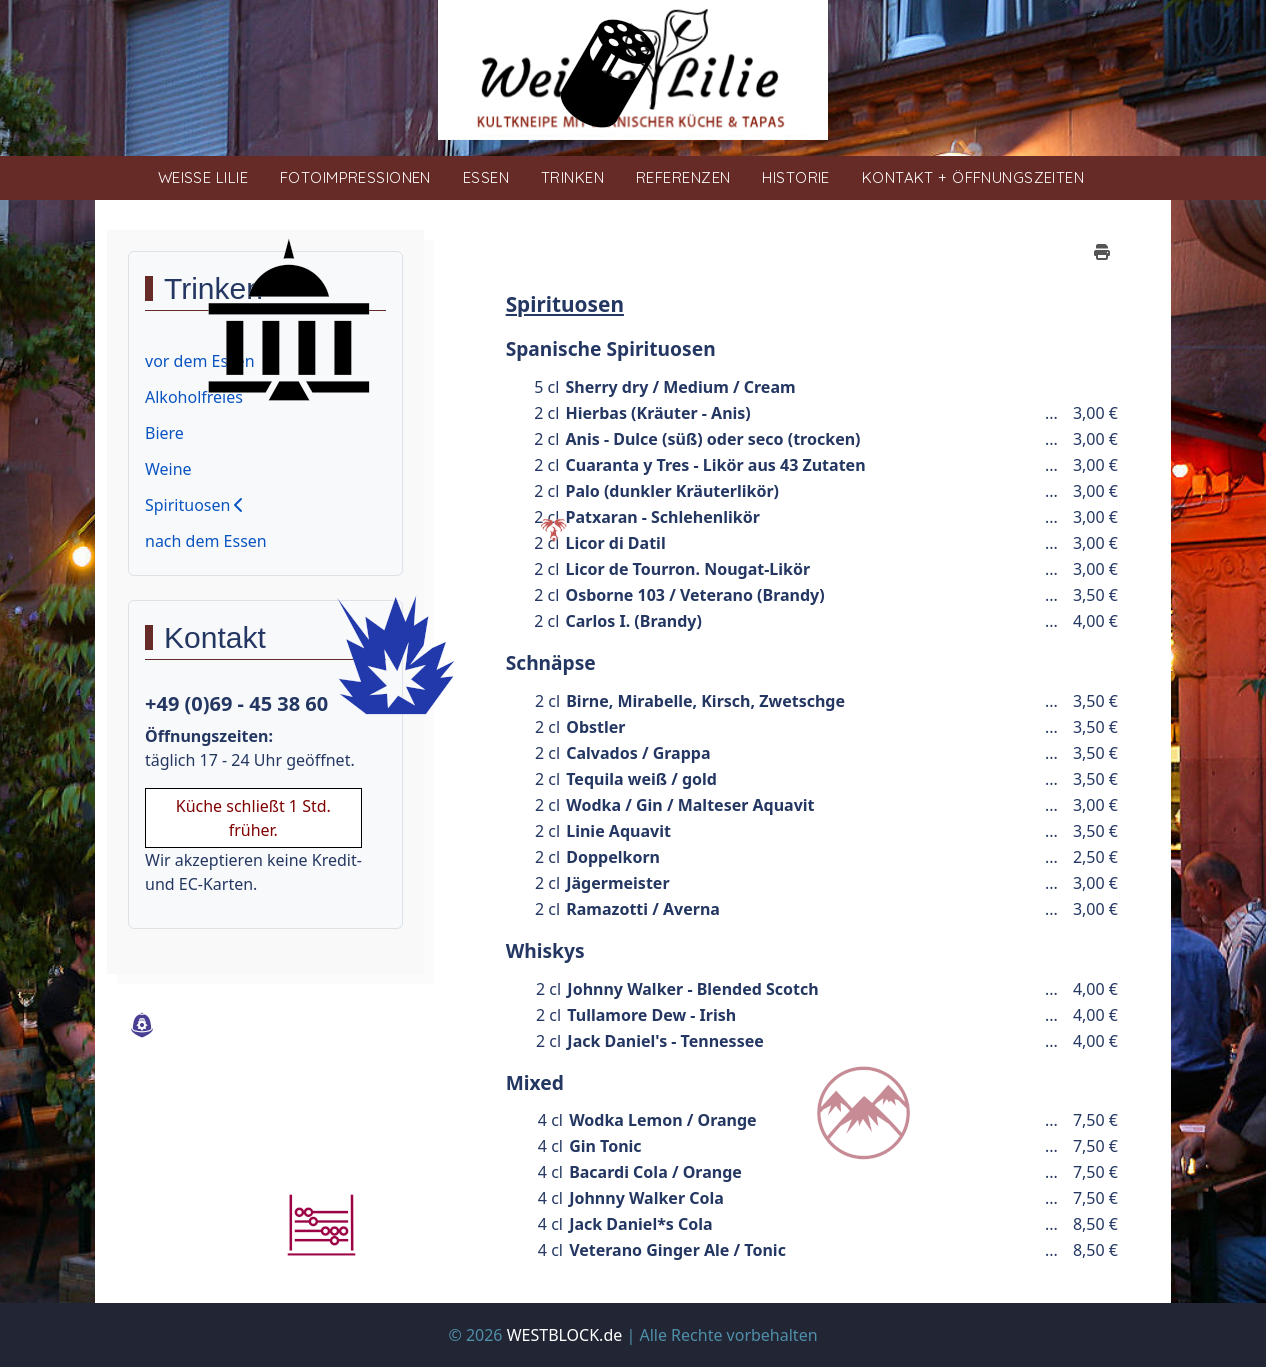  I want to click on select custodian or guard character class, so click(142, 1025).